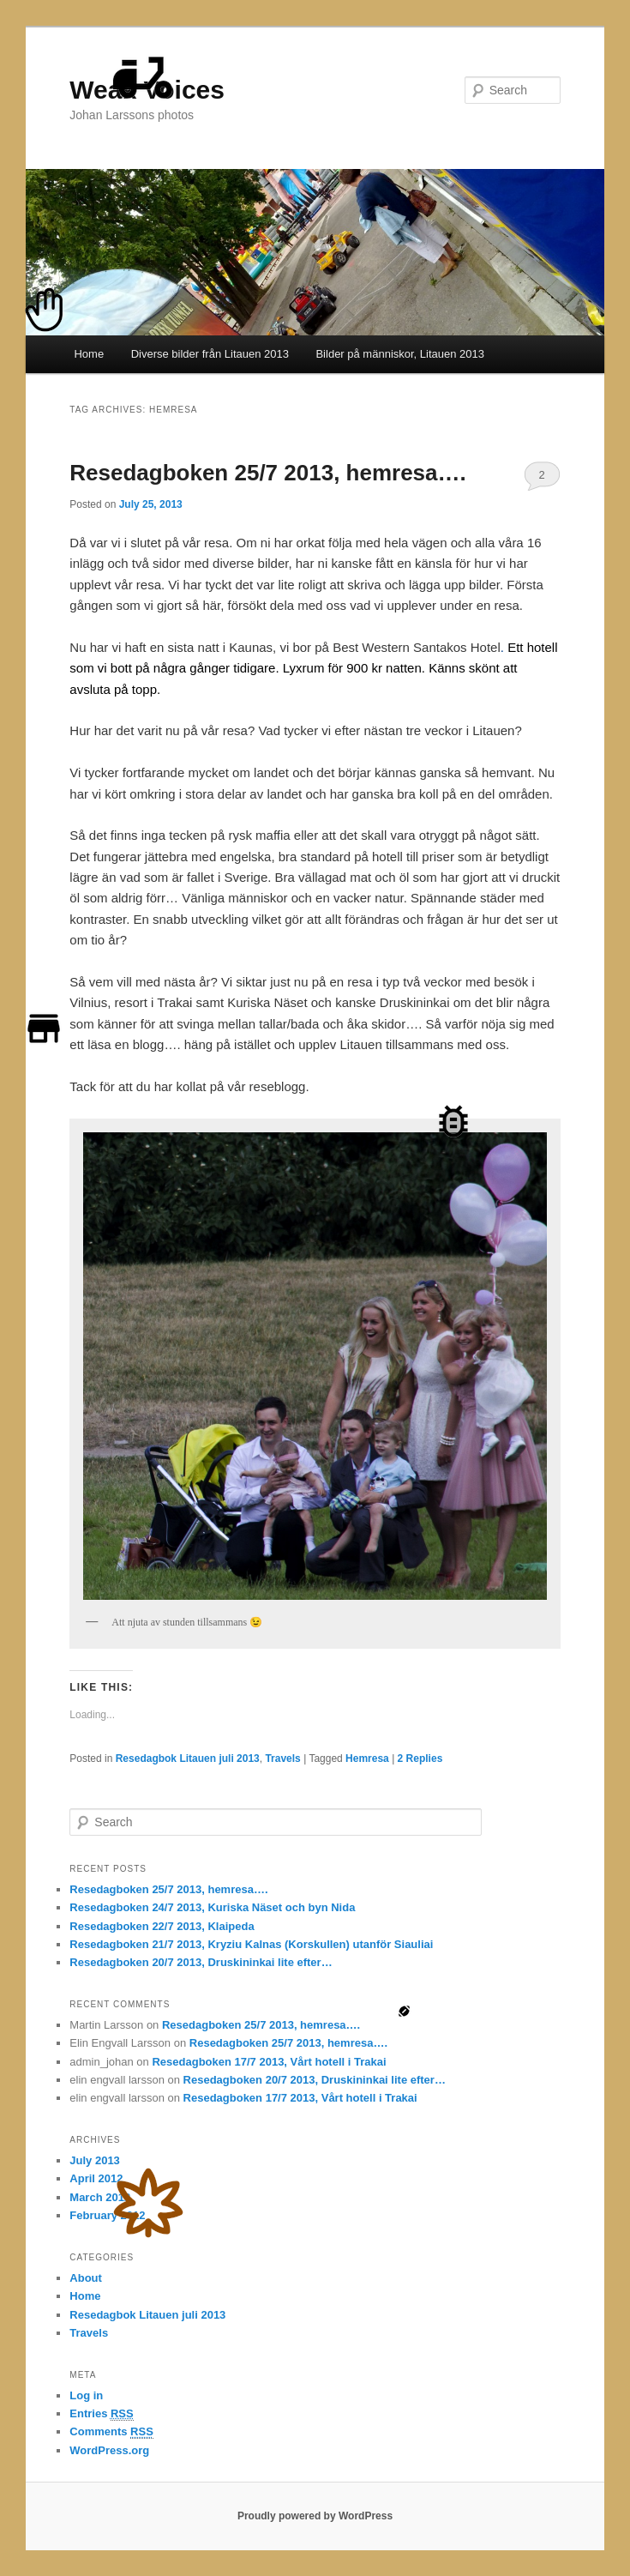  What do you see at coordinates (453, 1121) in the screenshot?
I see `report a bug or issue` at bounding box center [453, 1121].